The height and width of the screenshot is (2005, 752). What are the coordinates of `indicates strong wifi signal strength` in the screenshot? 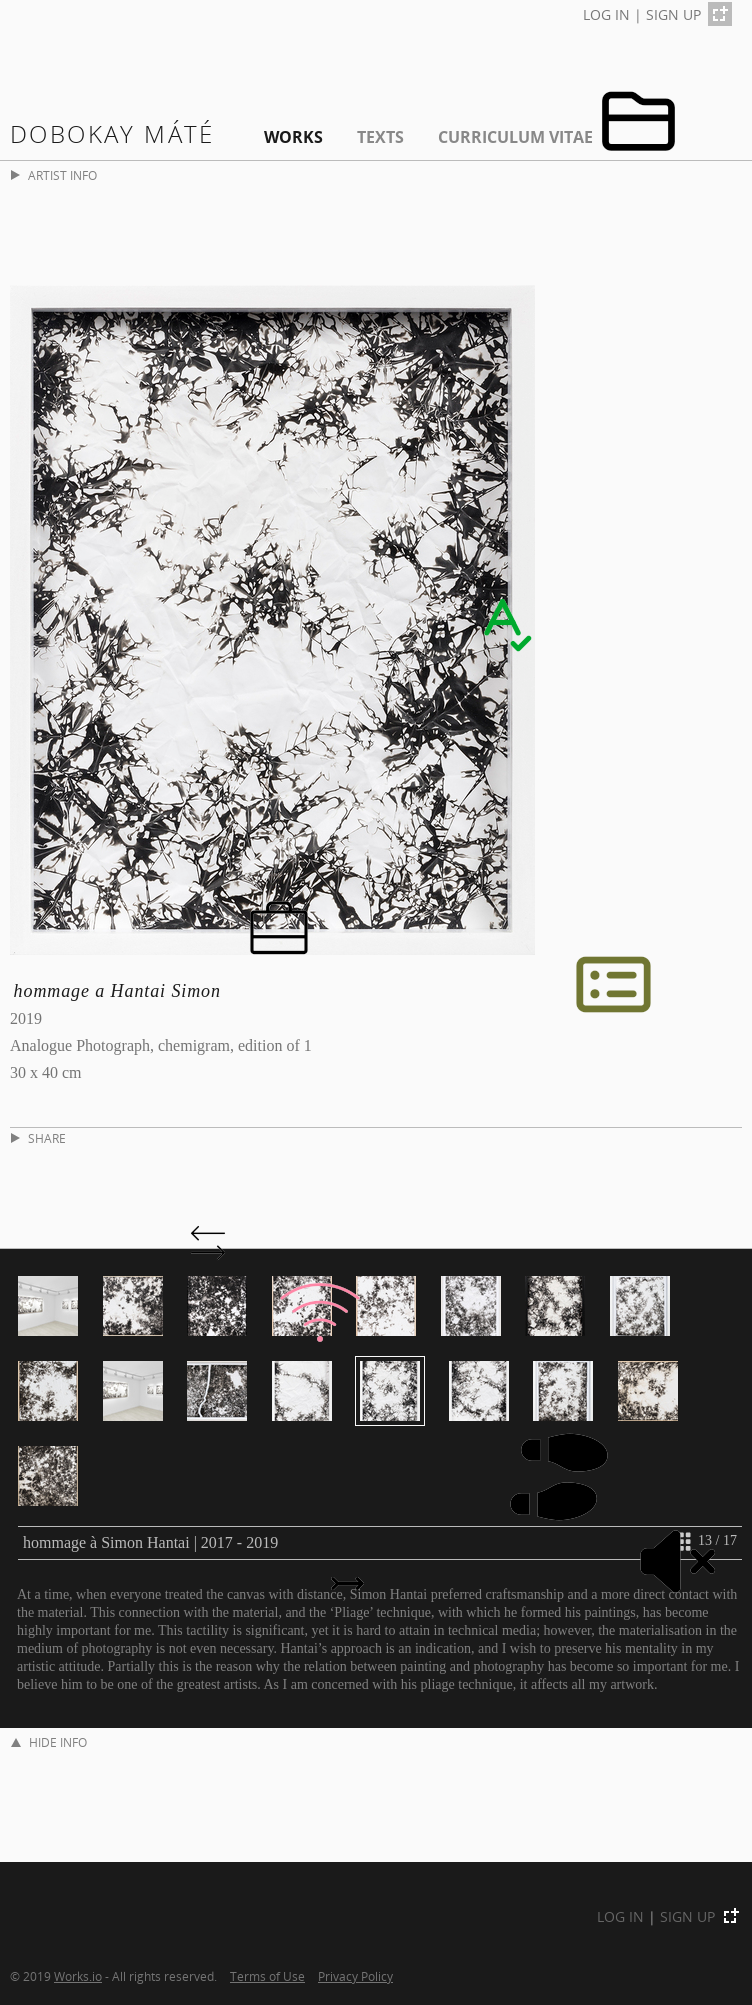 It's located at (320, 1311).